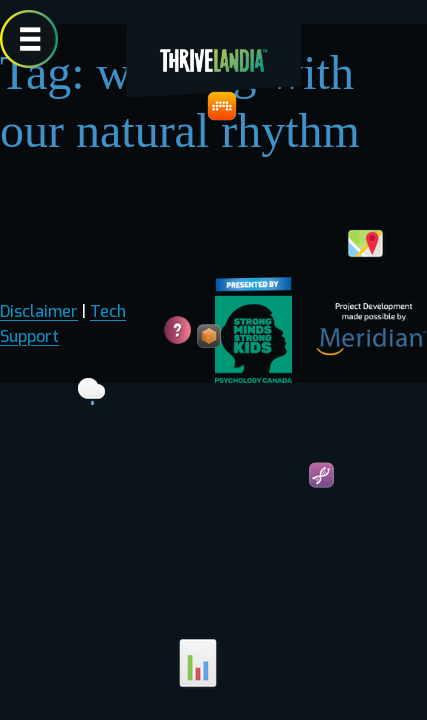 The height and width of the screenshot is (720, 427). Describe the element at coordinates (321, 475) in the screenshot. I see `open education and science apps category` at that location.